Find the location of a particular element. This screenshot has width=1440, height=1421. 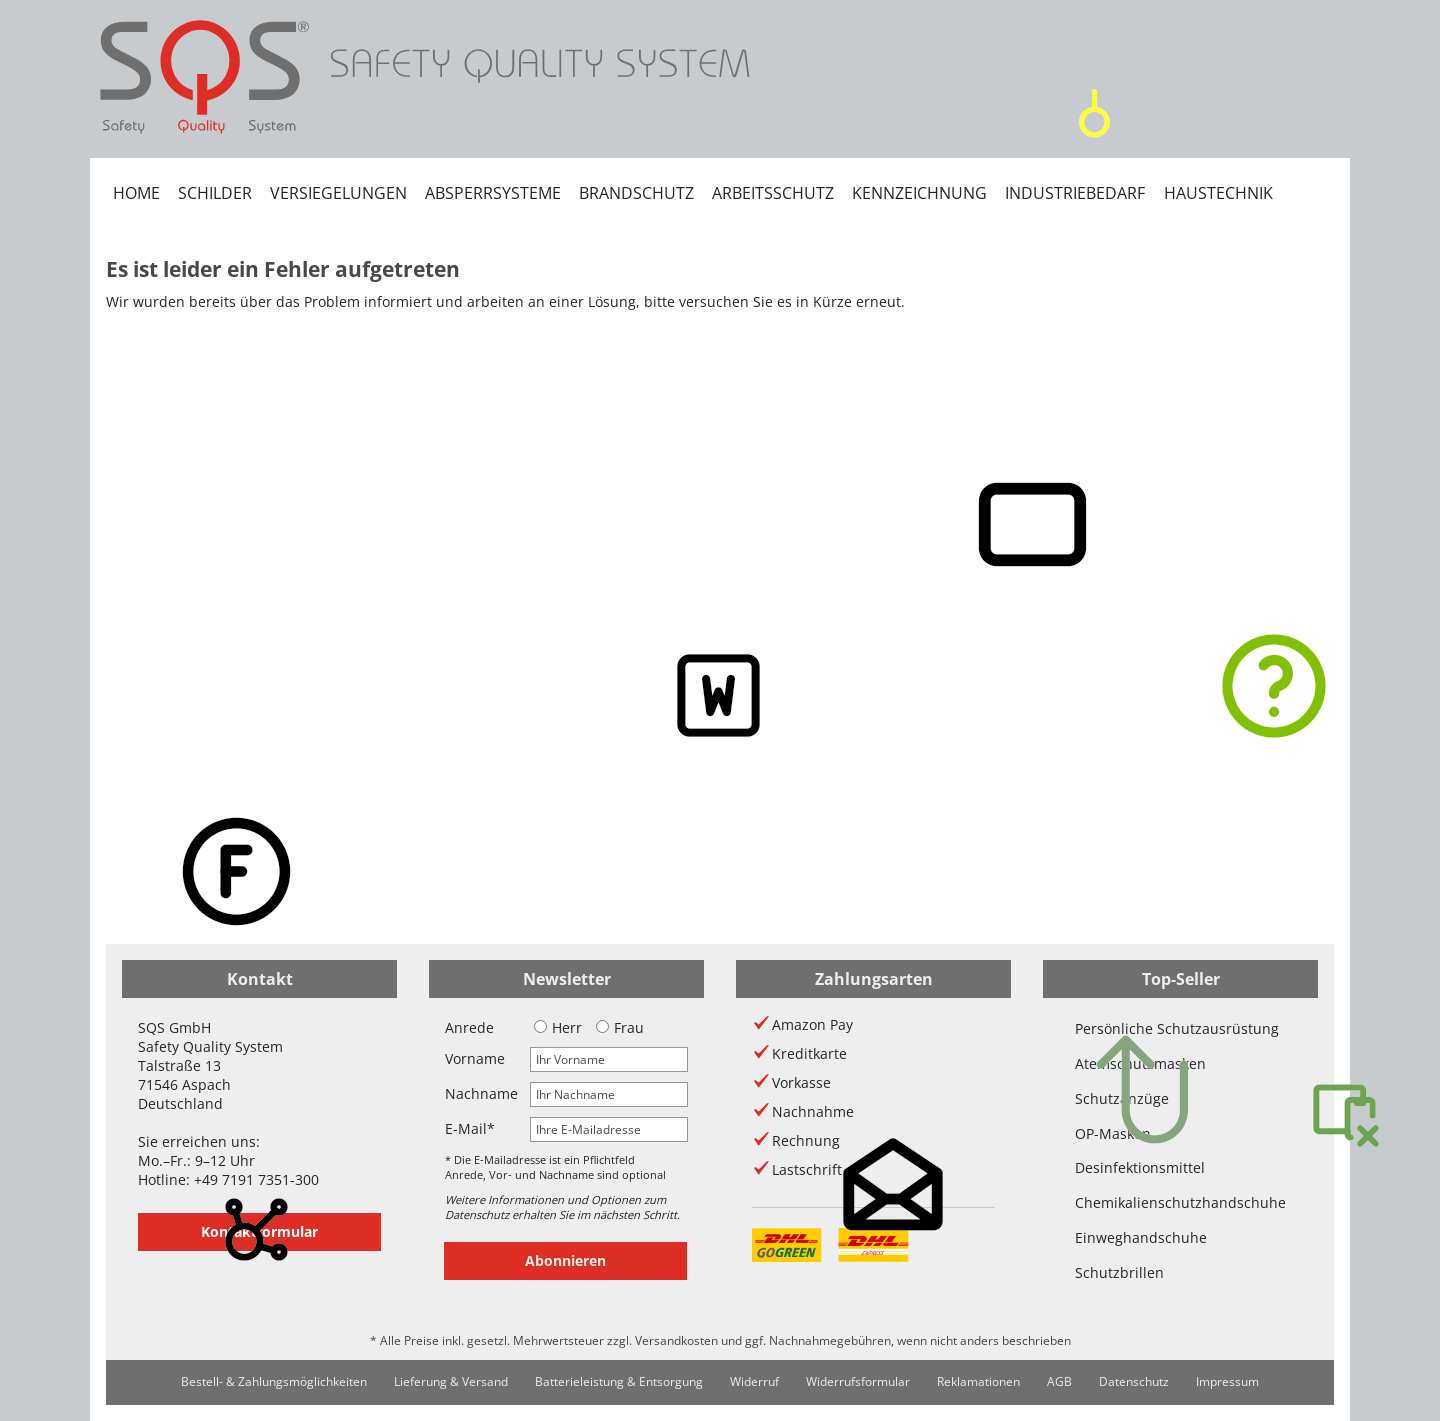

tumble dry on low heat setting is located at coordinates (236, 871).